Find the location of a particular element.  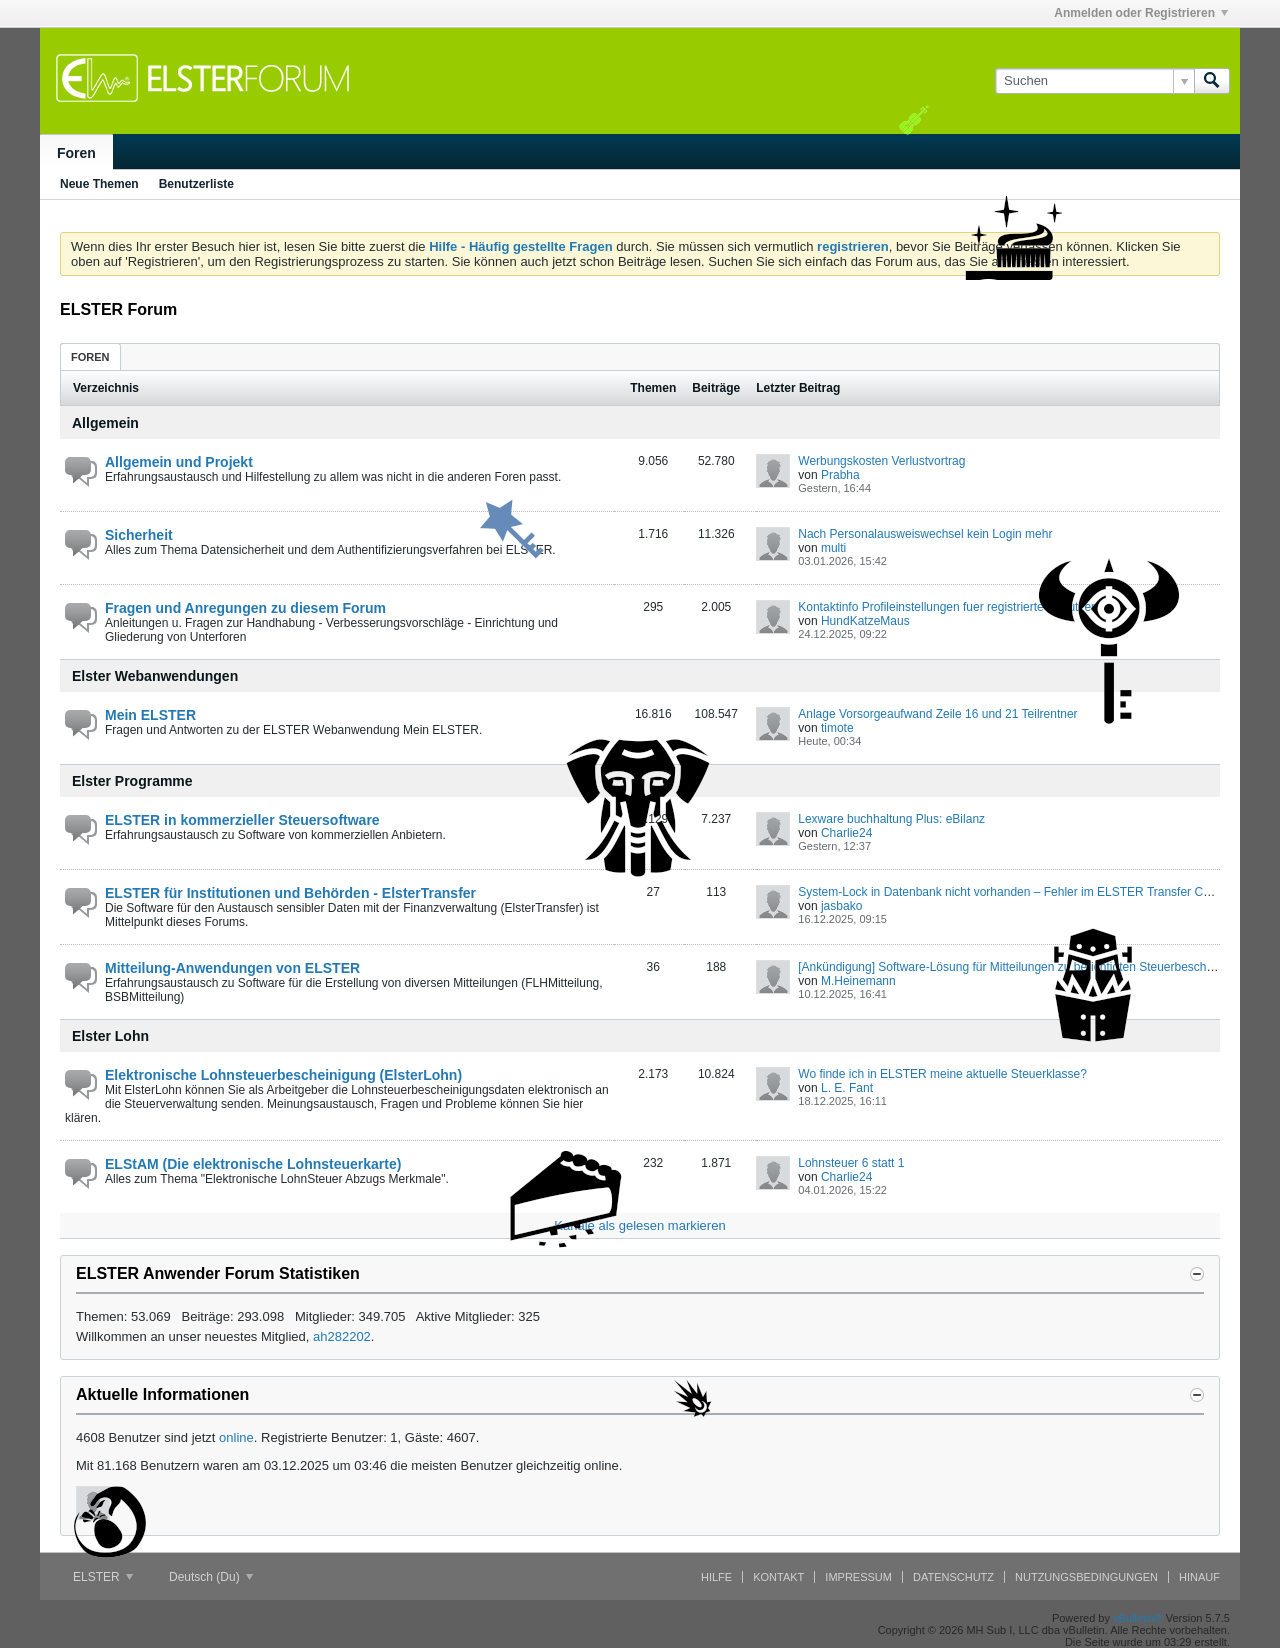

access boss level or final challenge is located at coordinates (1109, 641).